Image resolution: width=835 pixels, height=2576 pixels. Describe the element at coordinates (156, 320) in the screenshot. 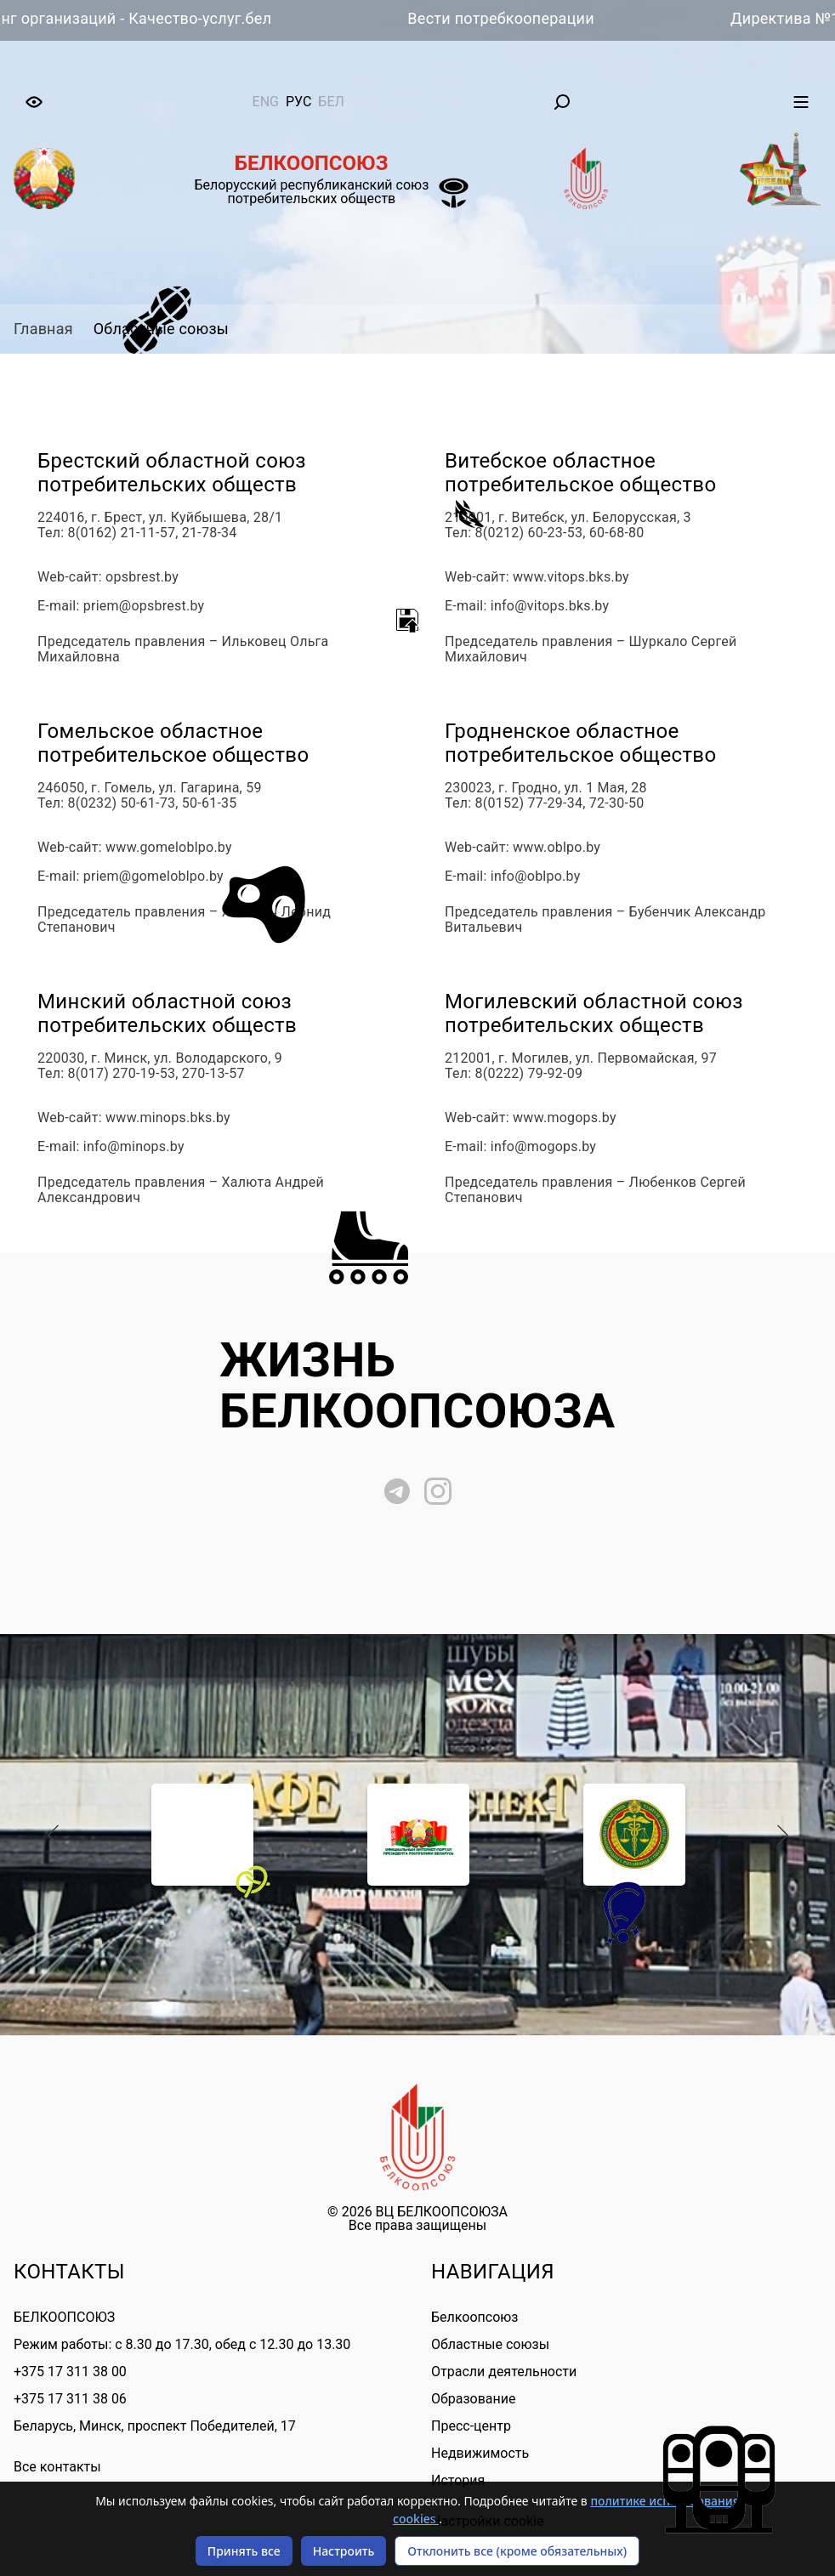

I see `indicates peanut ingredient or allergen warning` at that location.